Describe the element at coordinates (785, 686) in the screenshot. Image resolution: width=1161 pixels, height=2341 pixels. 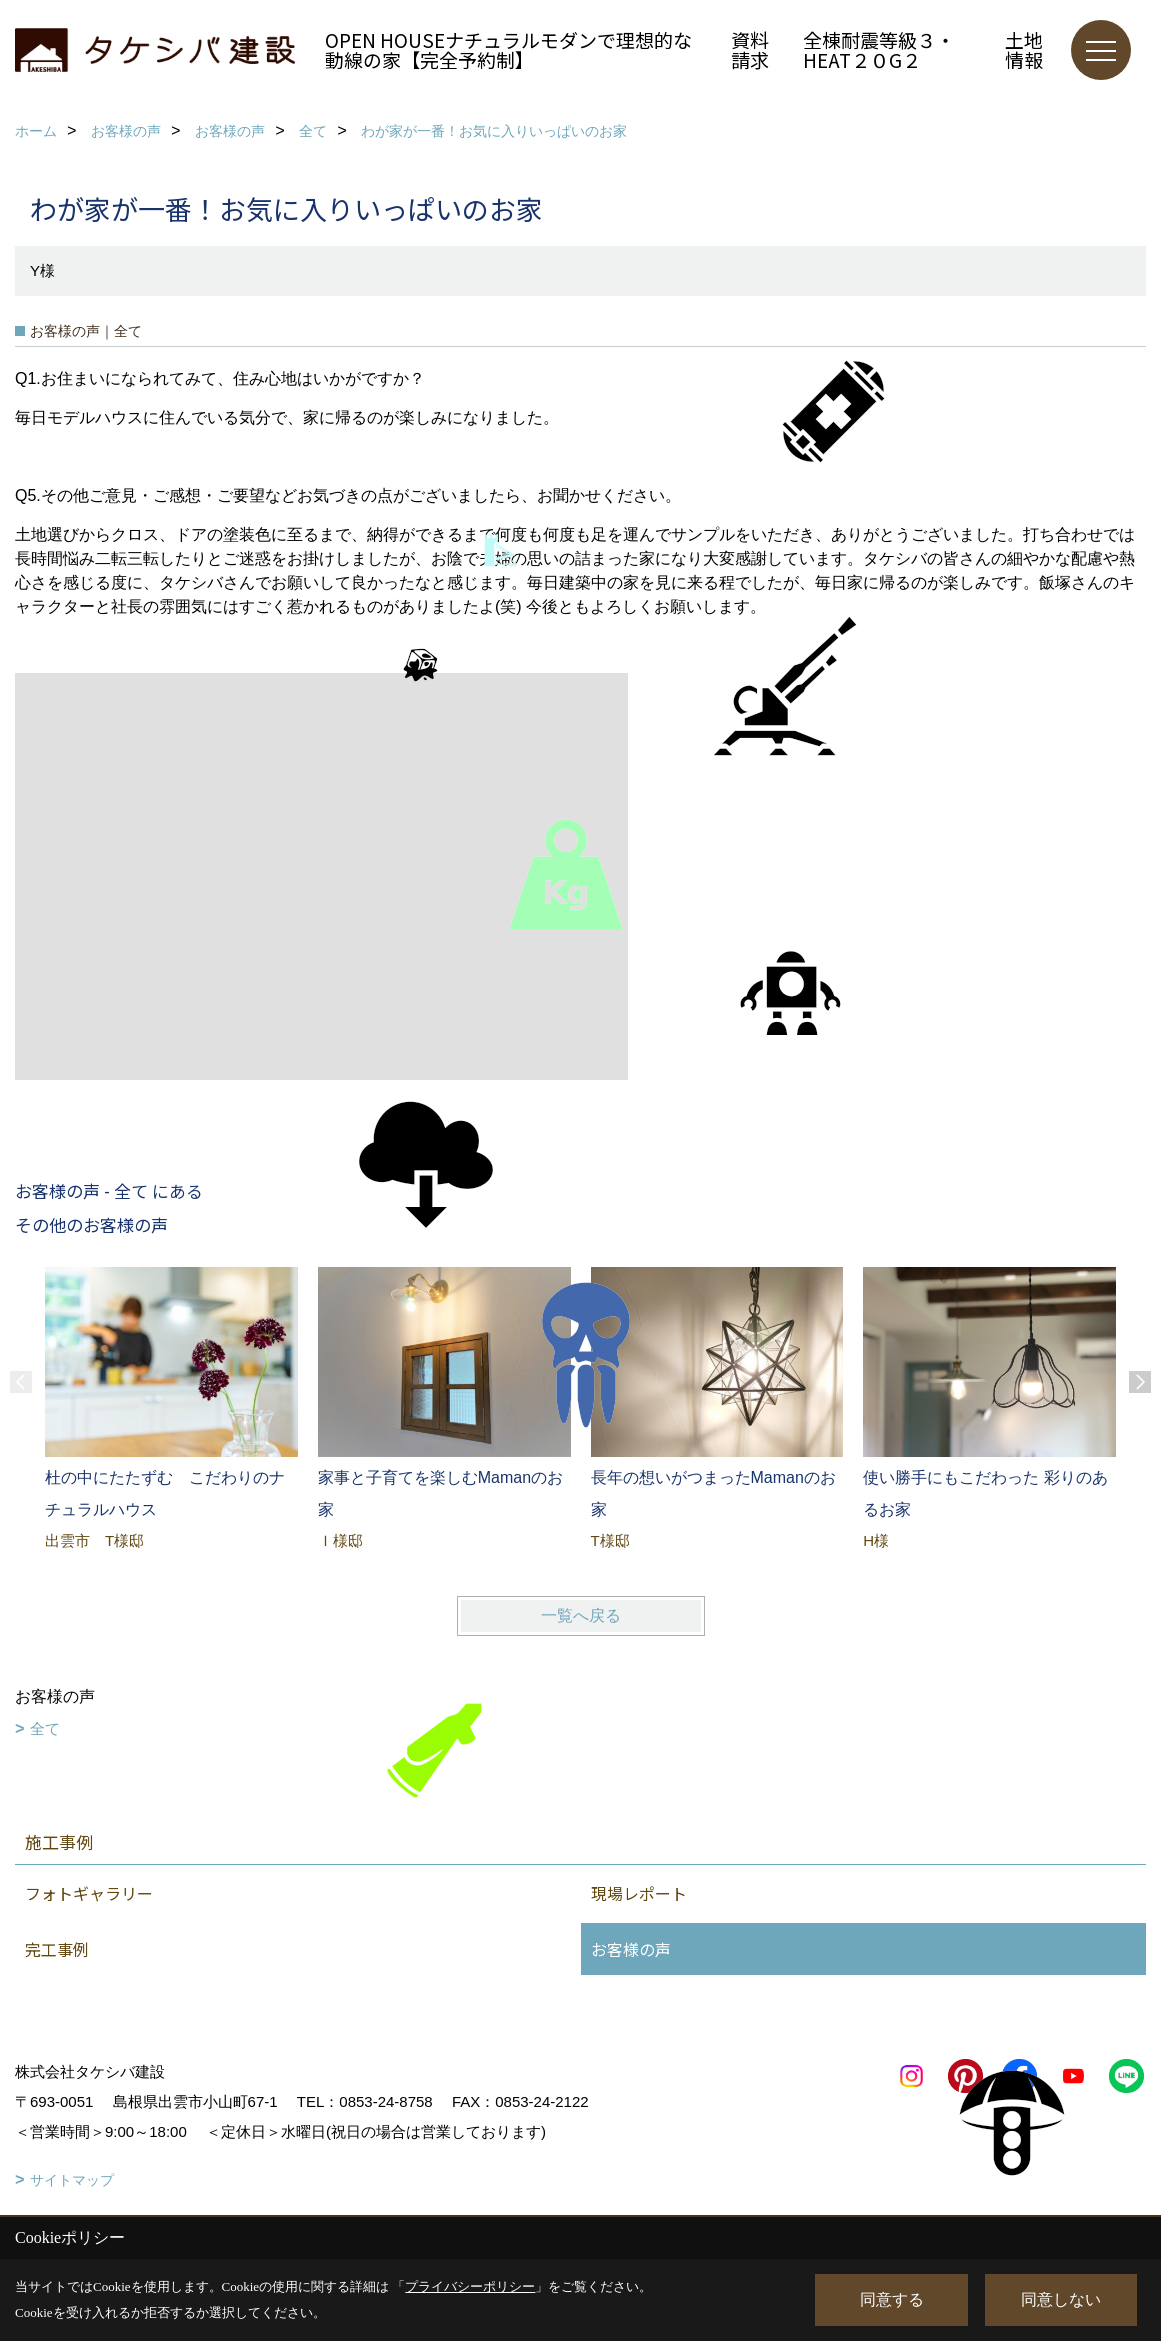
I see `anti-aircraft gun unit or defense structure in a strategy game` at that location.